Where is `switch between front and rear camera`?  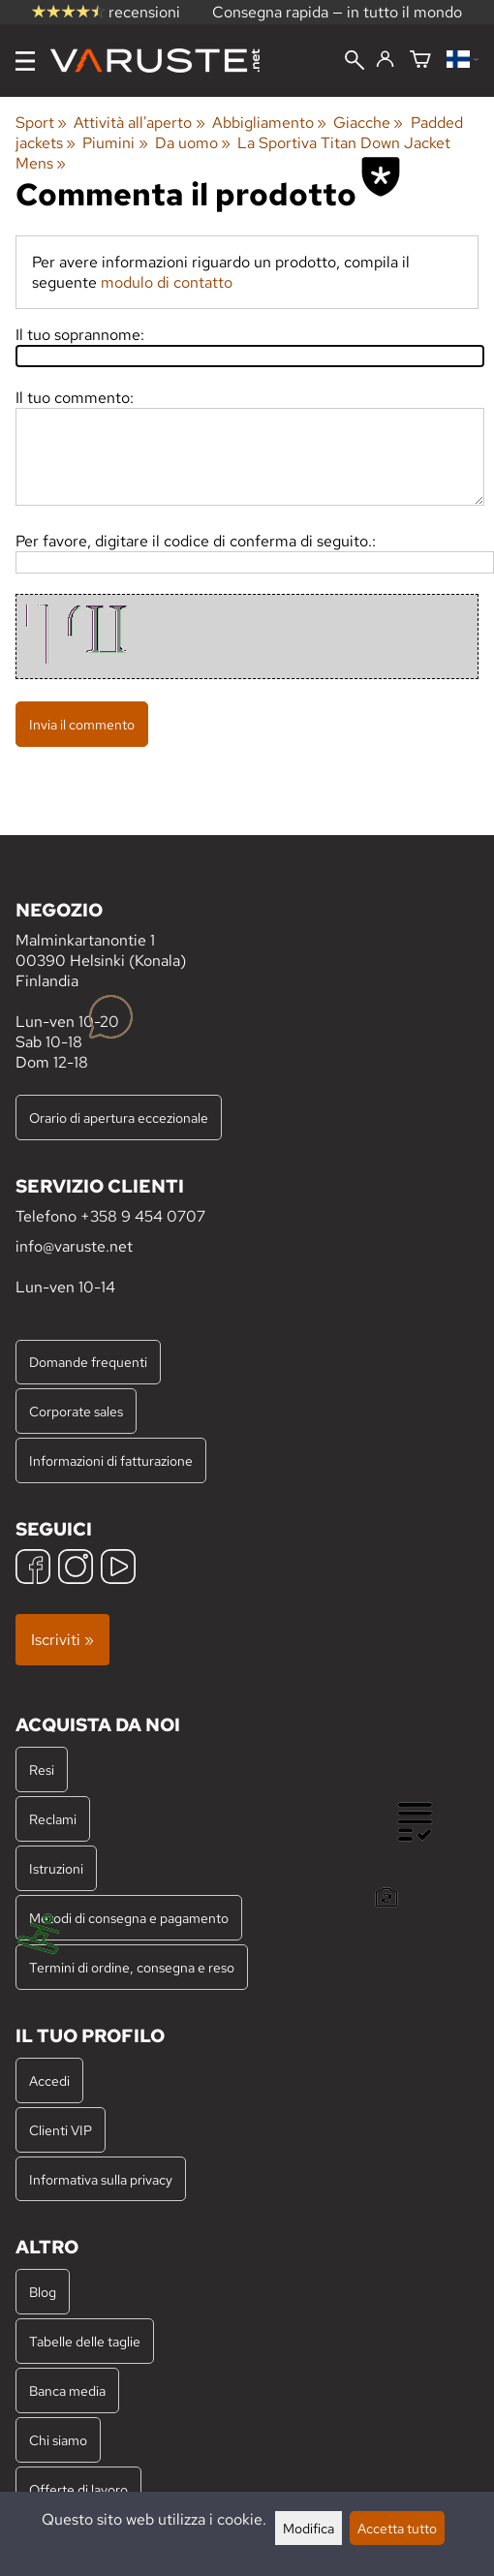
switch between front and rear camera is located at coordinates (386, 1898).